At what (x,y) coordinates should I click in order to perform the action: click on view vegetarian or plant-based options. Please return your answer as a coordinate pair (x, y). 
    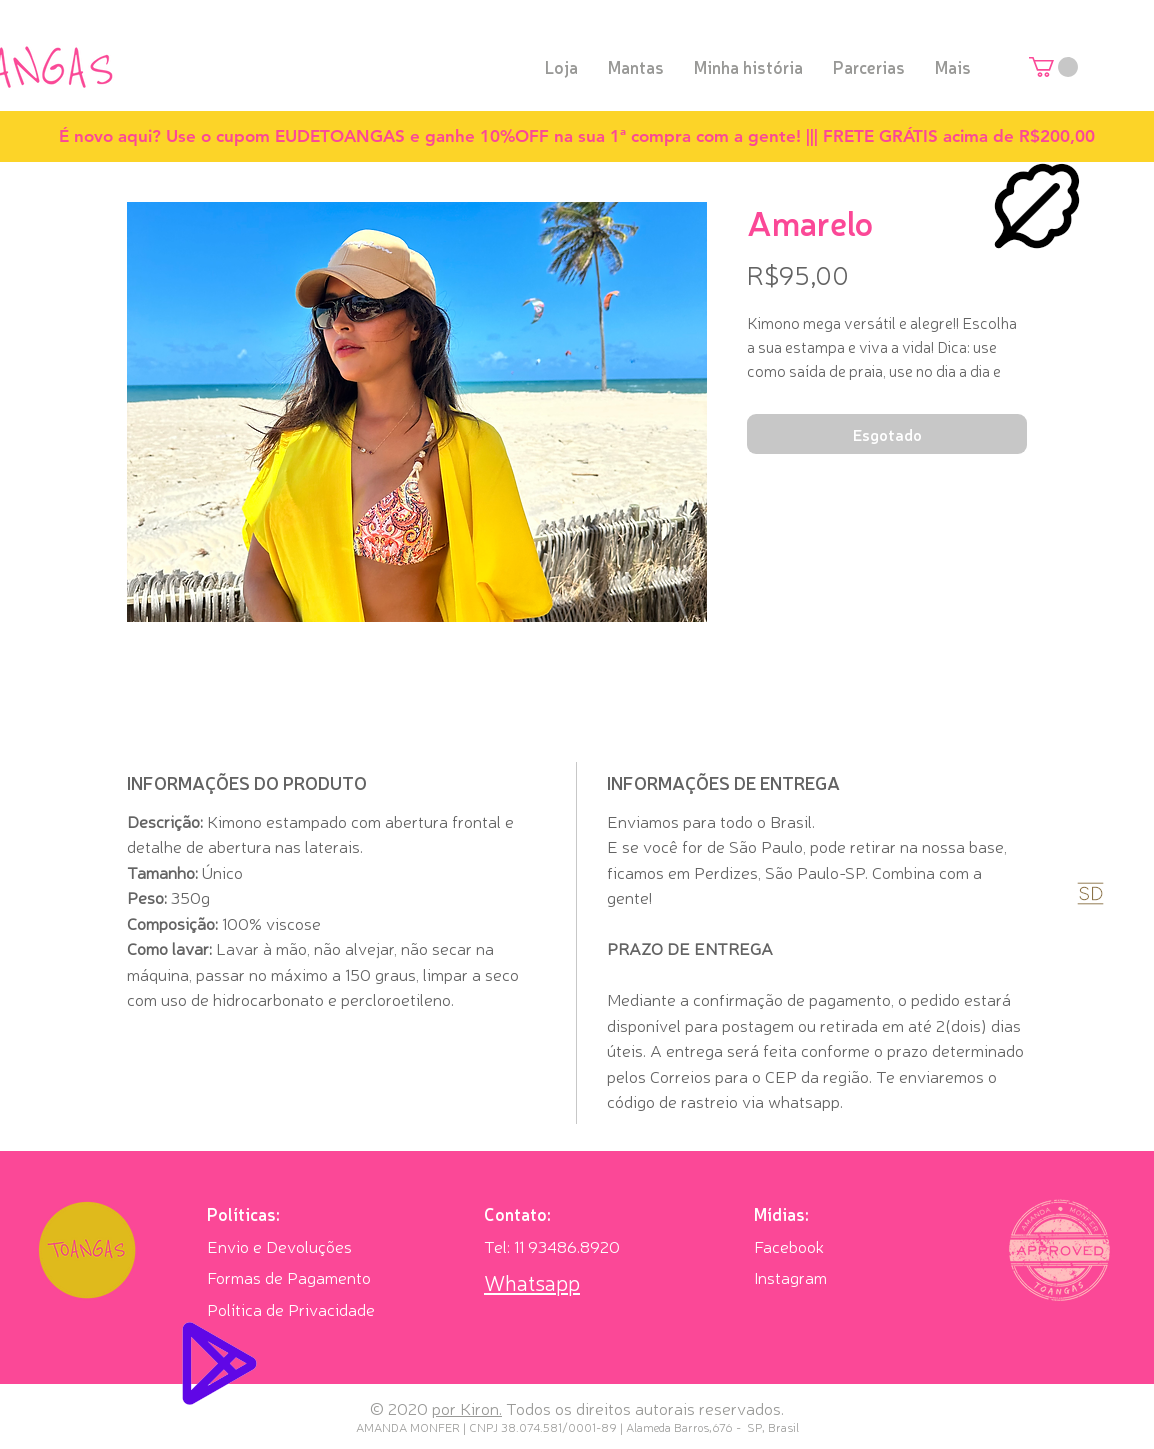
    Looking at the image, I should click on (1037, 206).